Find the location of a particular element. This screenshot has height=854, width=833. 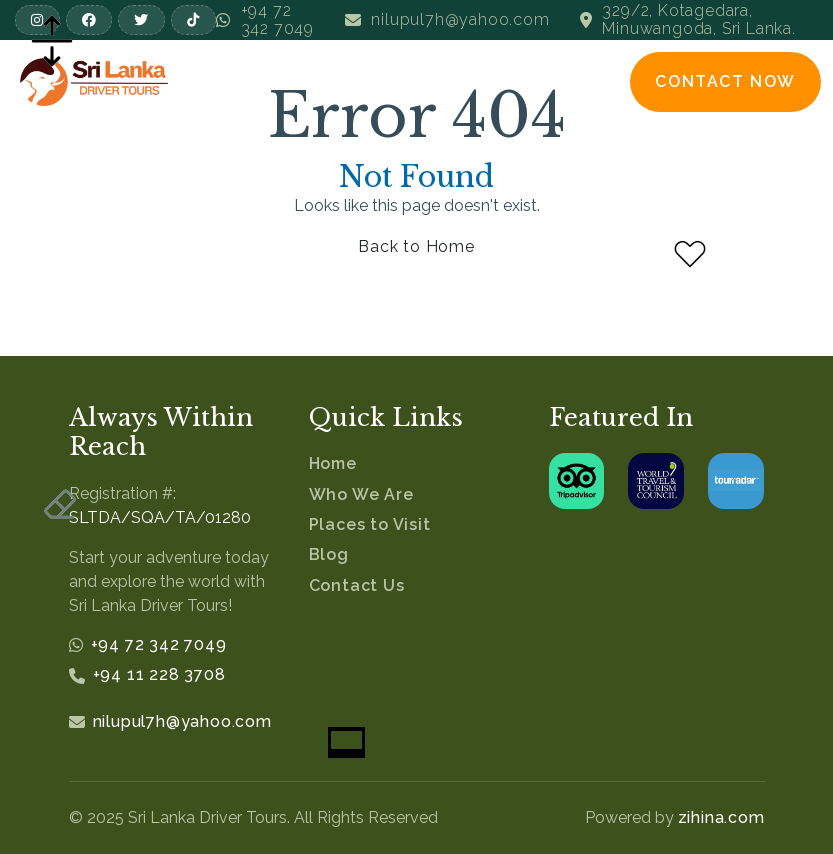

add to favorites is located at coordinates (690, 253).